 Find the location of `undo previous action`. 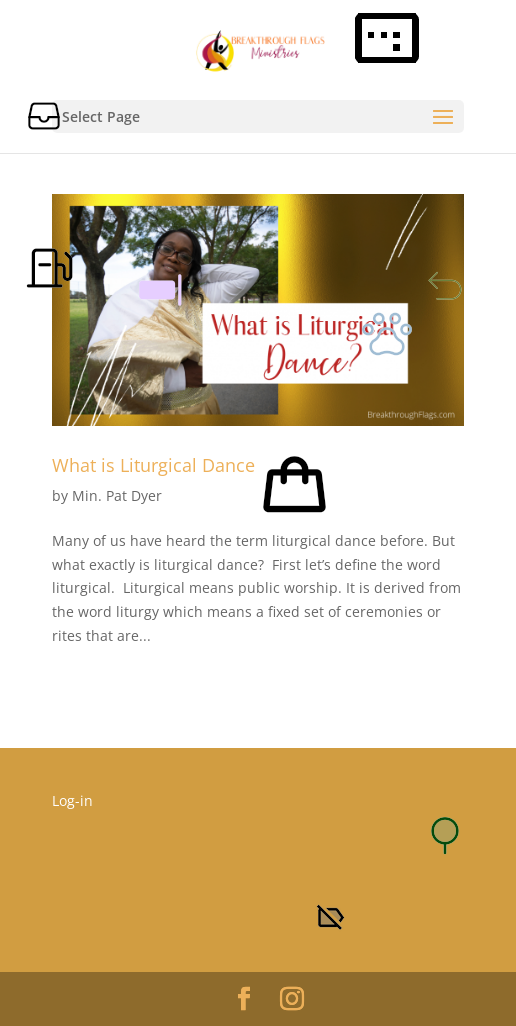

undo previous action is located at coordinates (445, 287).